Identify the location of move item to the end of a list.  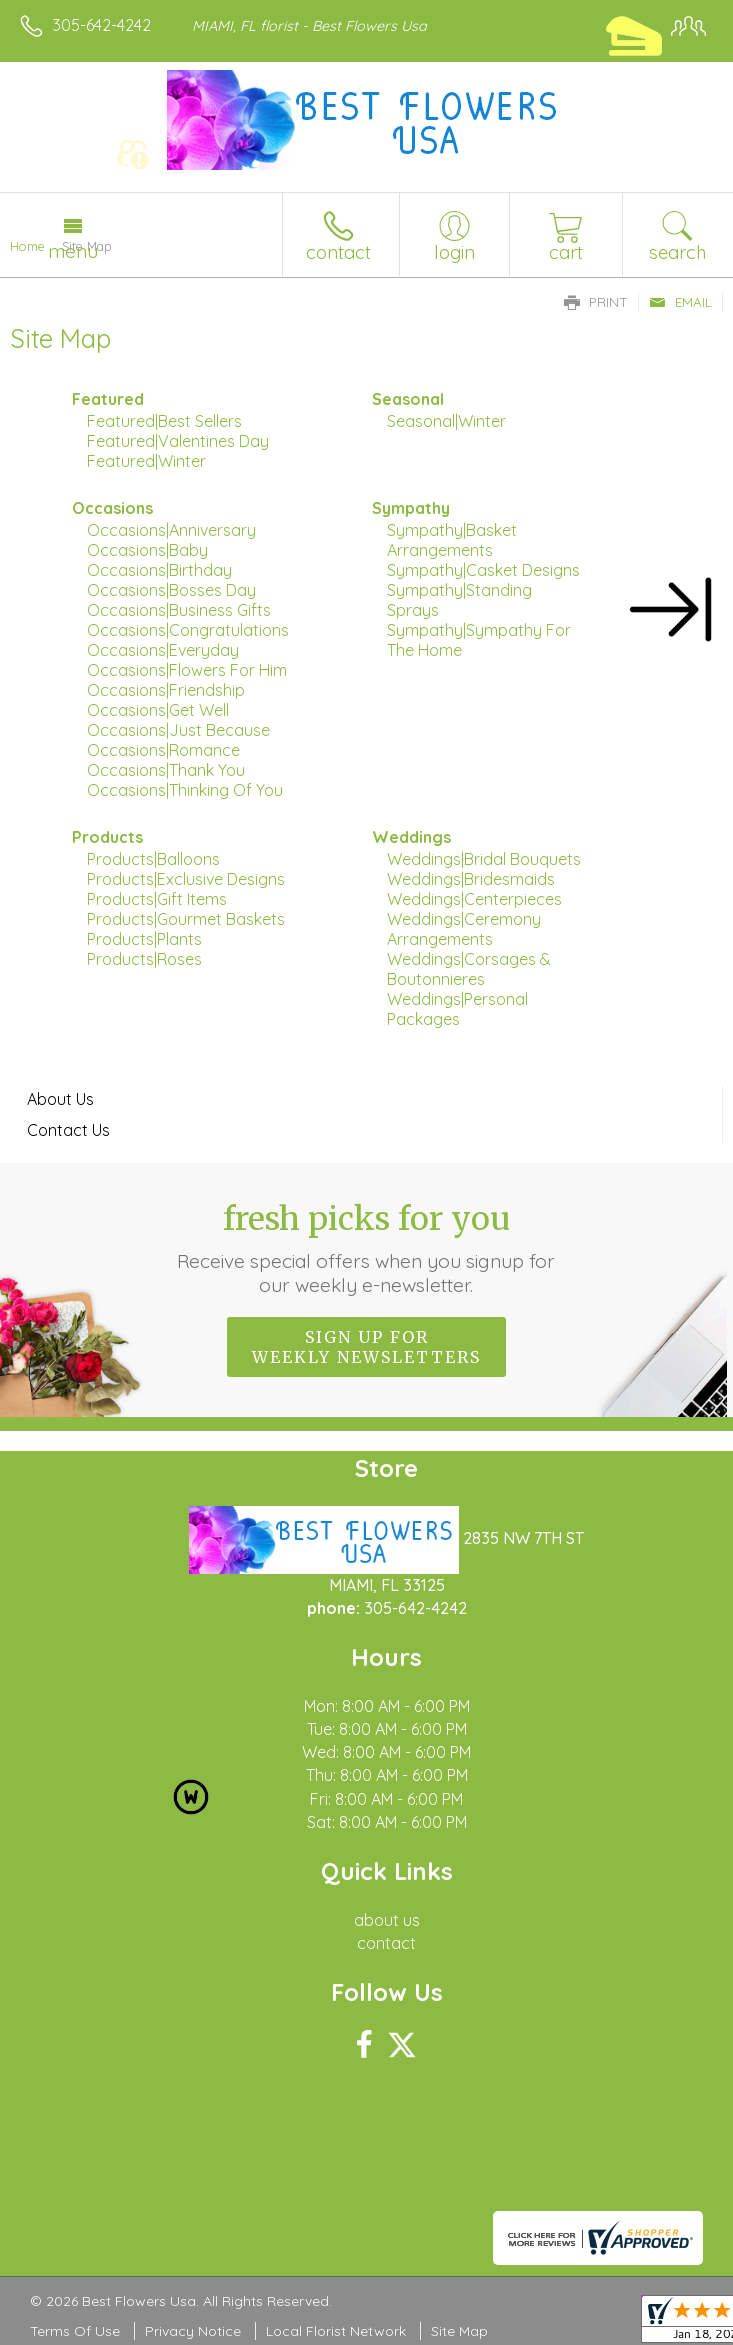
(672, 609).